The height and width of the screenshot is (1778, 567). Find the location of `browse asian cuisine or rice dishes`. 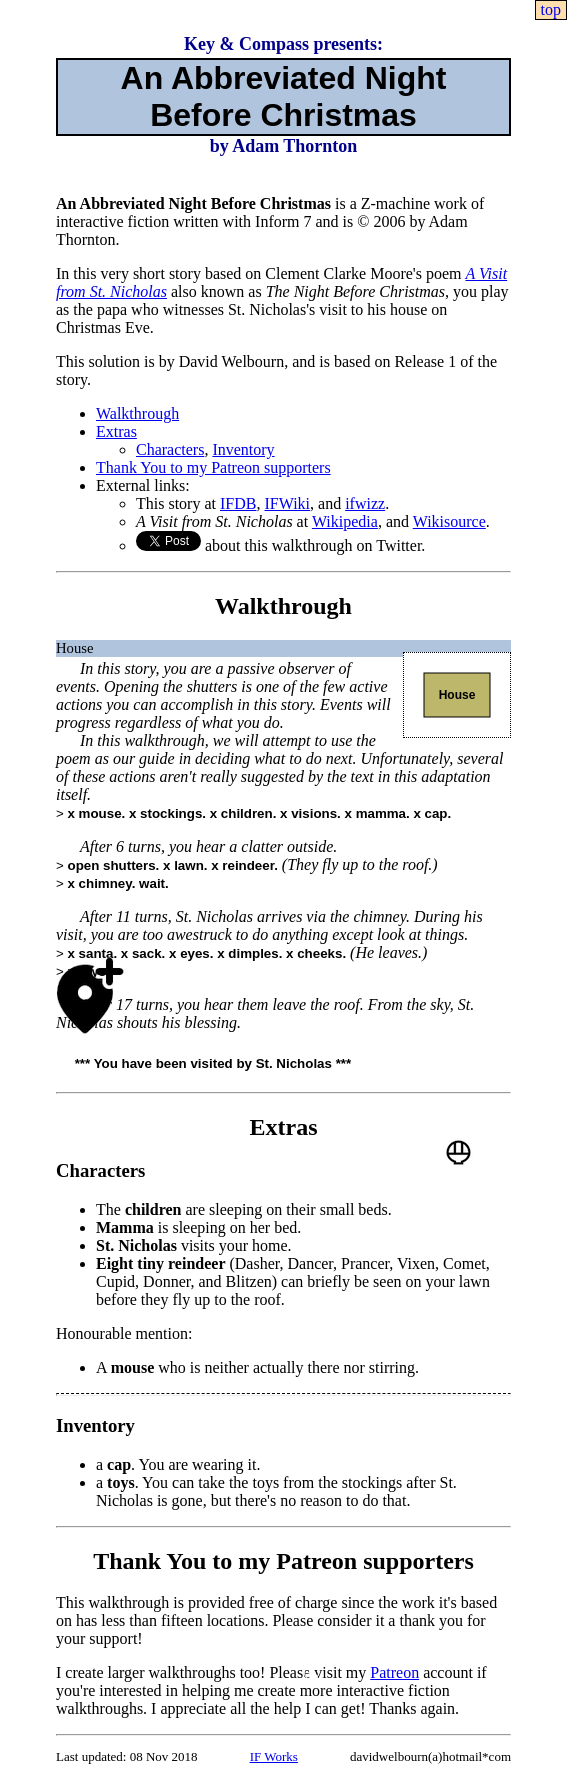

browse asian cuisine or rice dishes is located at coordinates (458, 1152).